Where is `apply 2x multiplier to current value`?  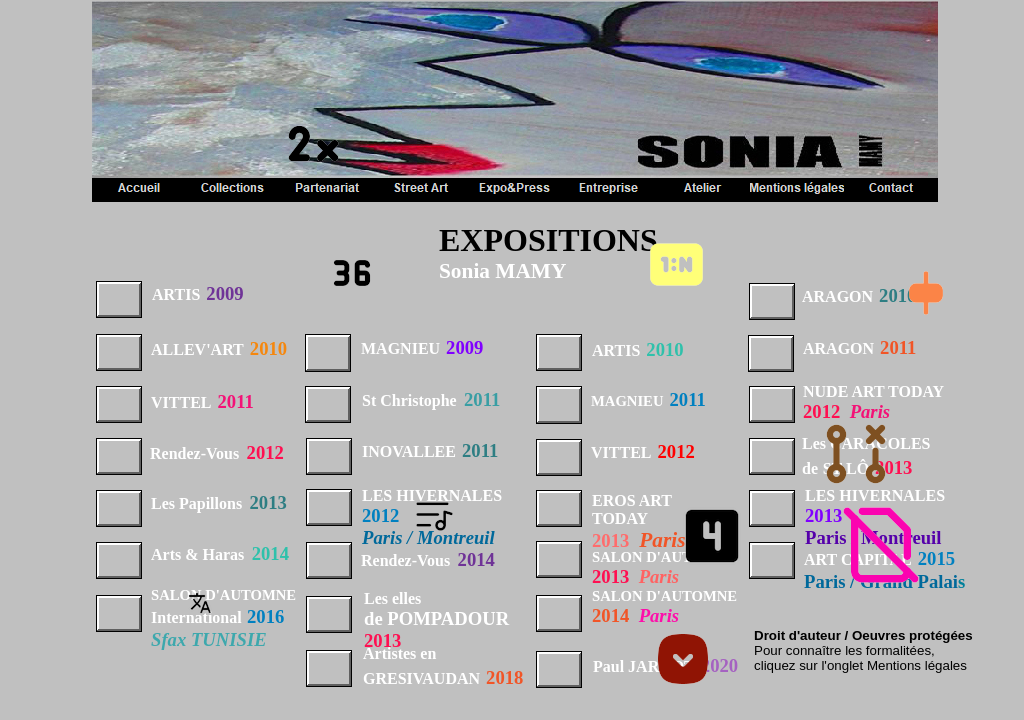 apply 2x multiplier to current value is located at coordinates (313, 143).